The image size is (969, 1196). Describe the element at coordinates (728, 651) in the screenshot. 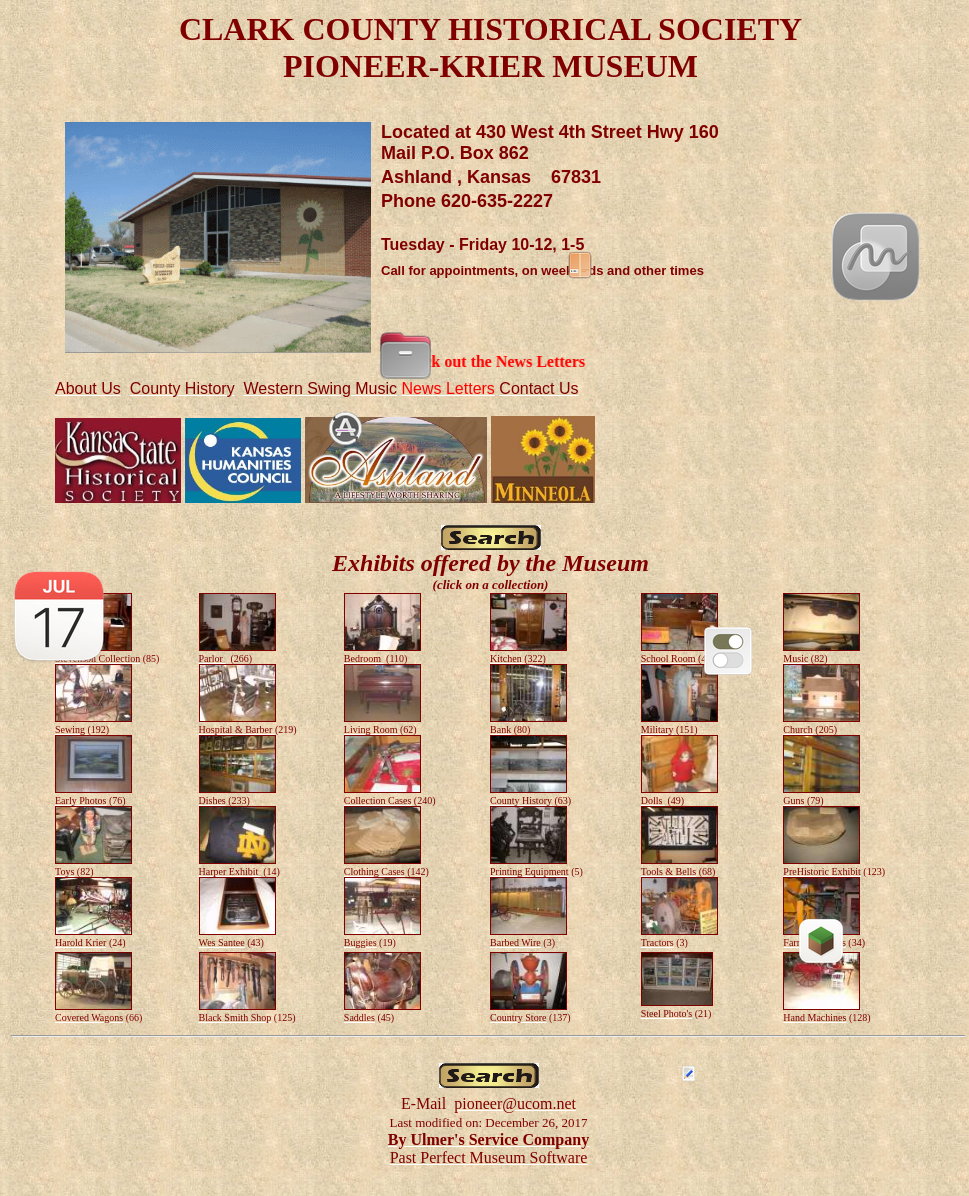

I see `open unity tweak tool to customize desktop settings` at that location.